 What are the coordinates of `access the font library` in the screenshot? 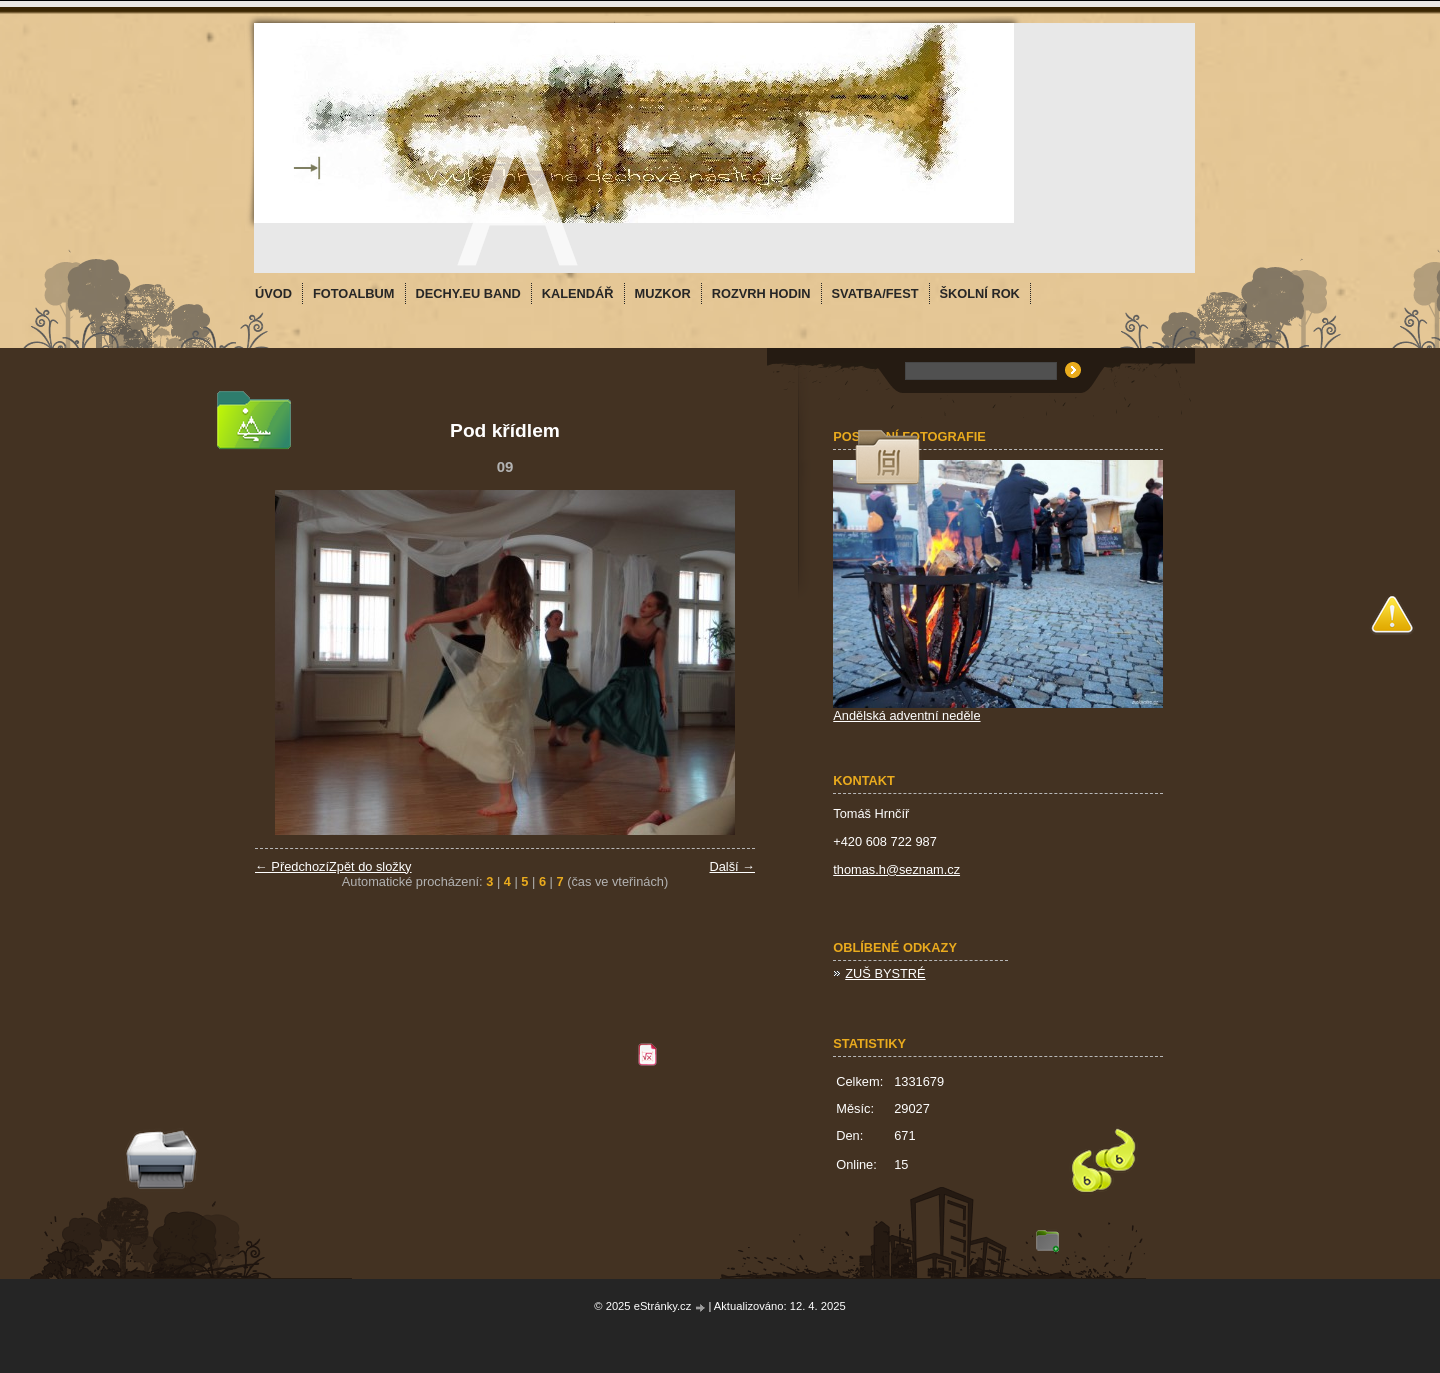 It's located at (517, 195).